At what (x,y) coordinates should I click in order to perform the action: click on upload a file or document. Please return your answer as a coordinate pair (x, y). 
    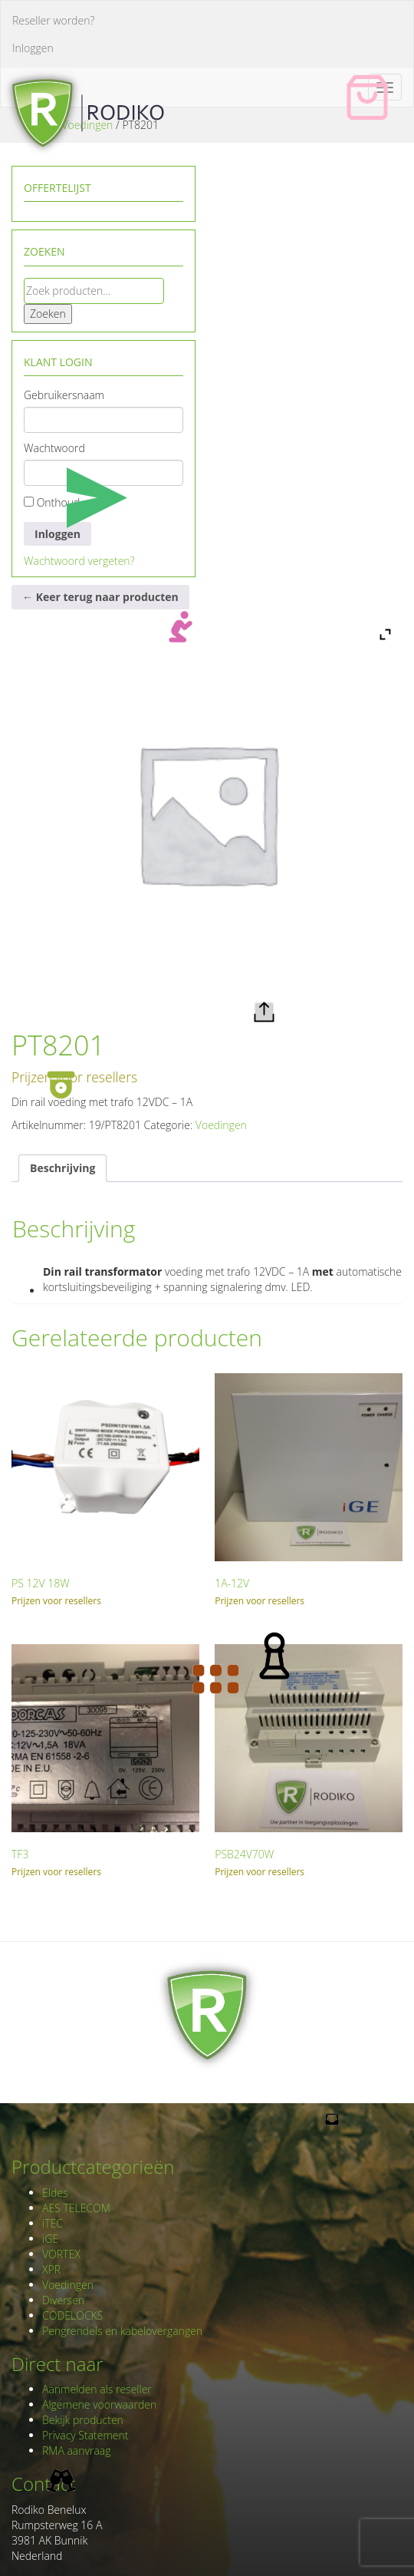
    Looking at the image, I should click on (264, 1012).